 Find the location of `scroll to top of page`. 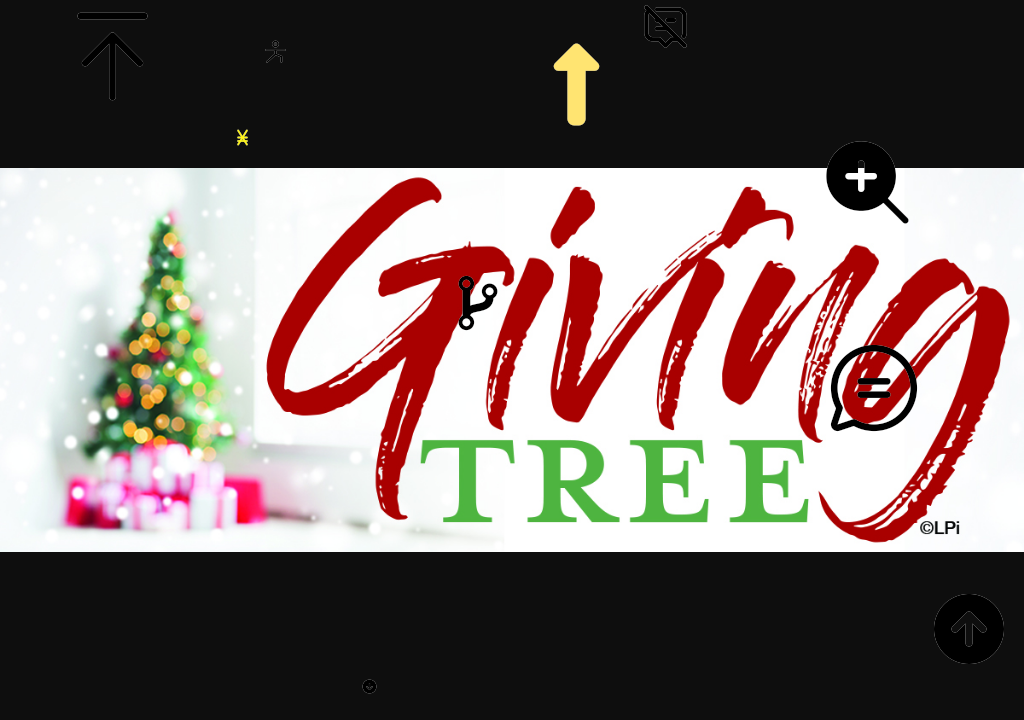

scroll to top of page is located at coordinates (576, 84).